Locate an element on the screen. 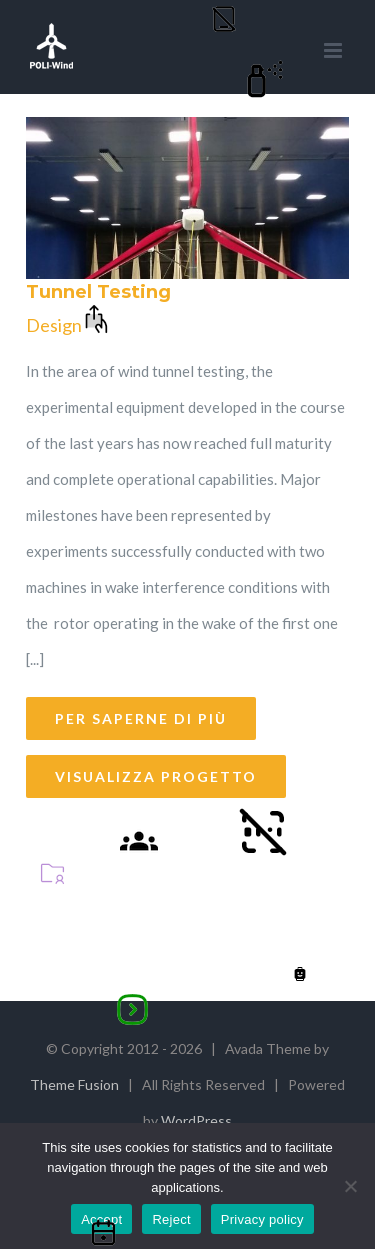  view or manage groups is located at coordinates (139, 841).